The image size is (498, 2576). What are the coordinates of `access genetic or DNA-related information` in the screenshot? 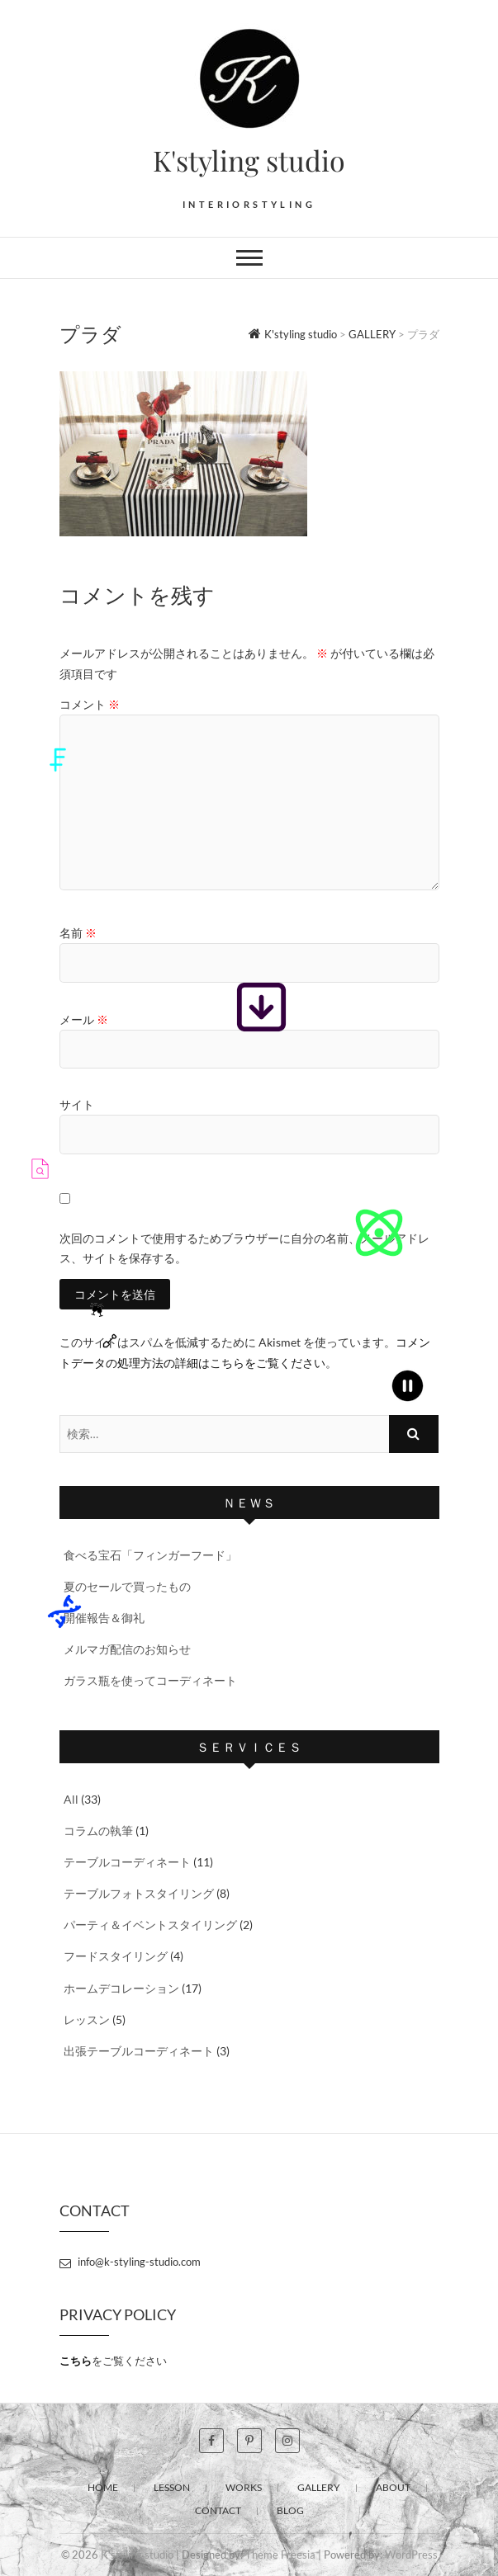 It's located at (64, 1611).